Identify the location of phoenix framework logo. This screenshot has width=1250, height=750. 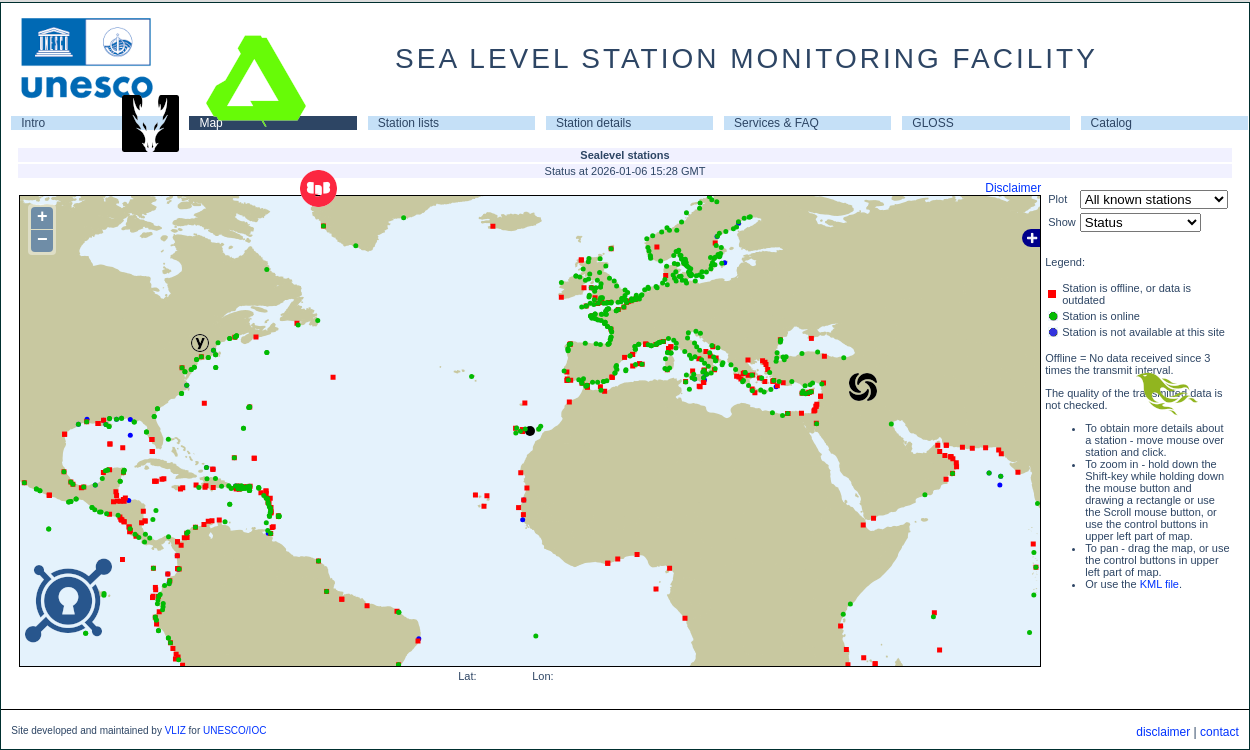
(1167, 394).